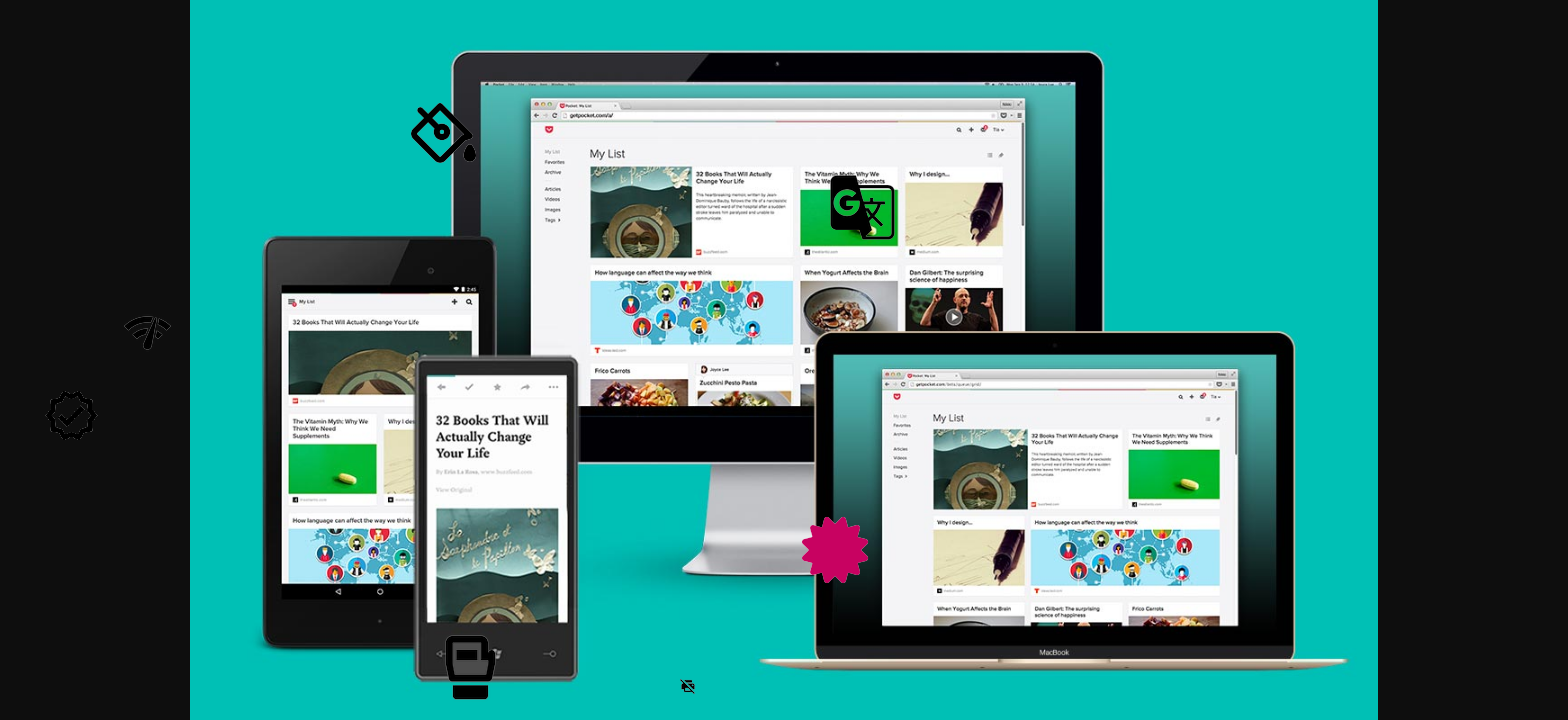 Image resolution: width=1568 pixels, height=720 pixels. I want to click on translate text using Google Translate, so click(862, 207).